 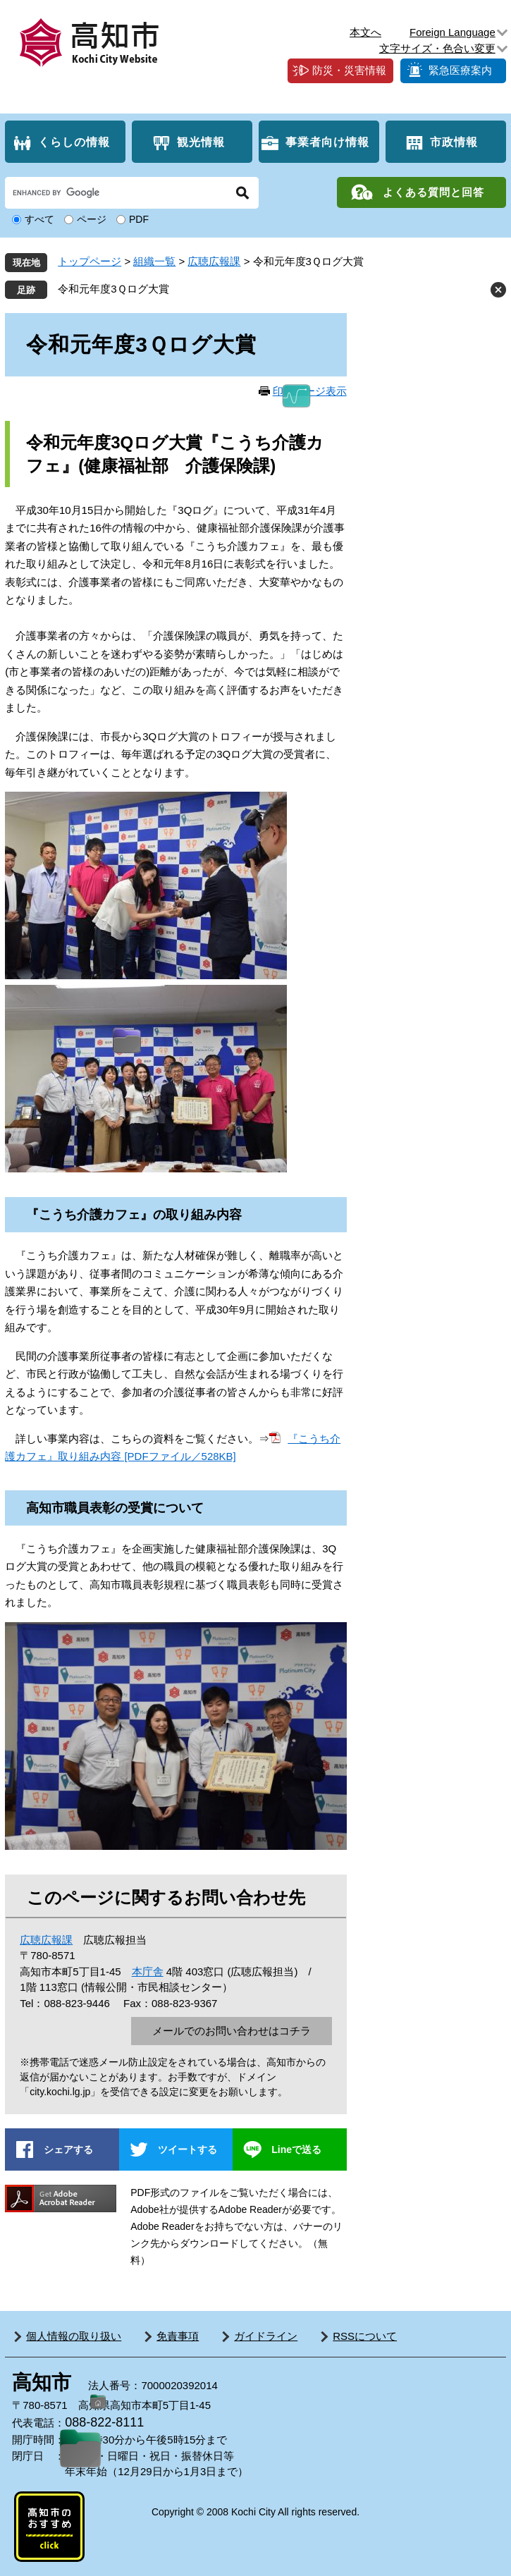 I want to click on indicates an open or expanded folder, so click(x=127, y=1040).